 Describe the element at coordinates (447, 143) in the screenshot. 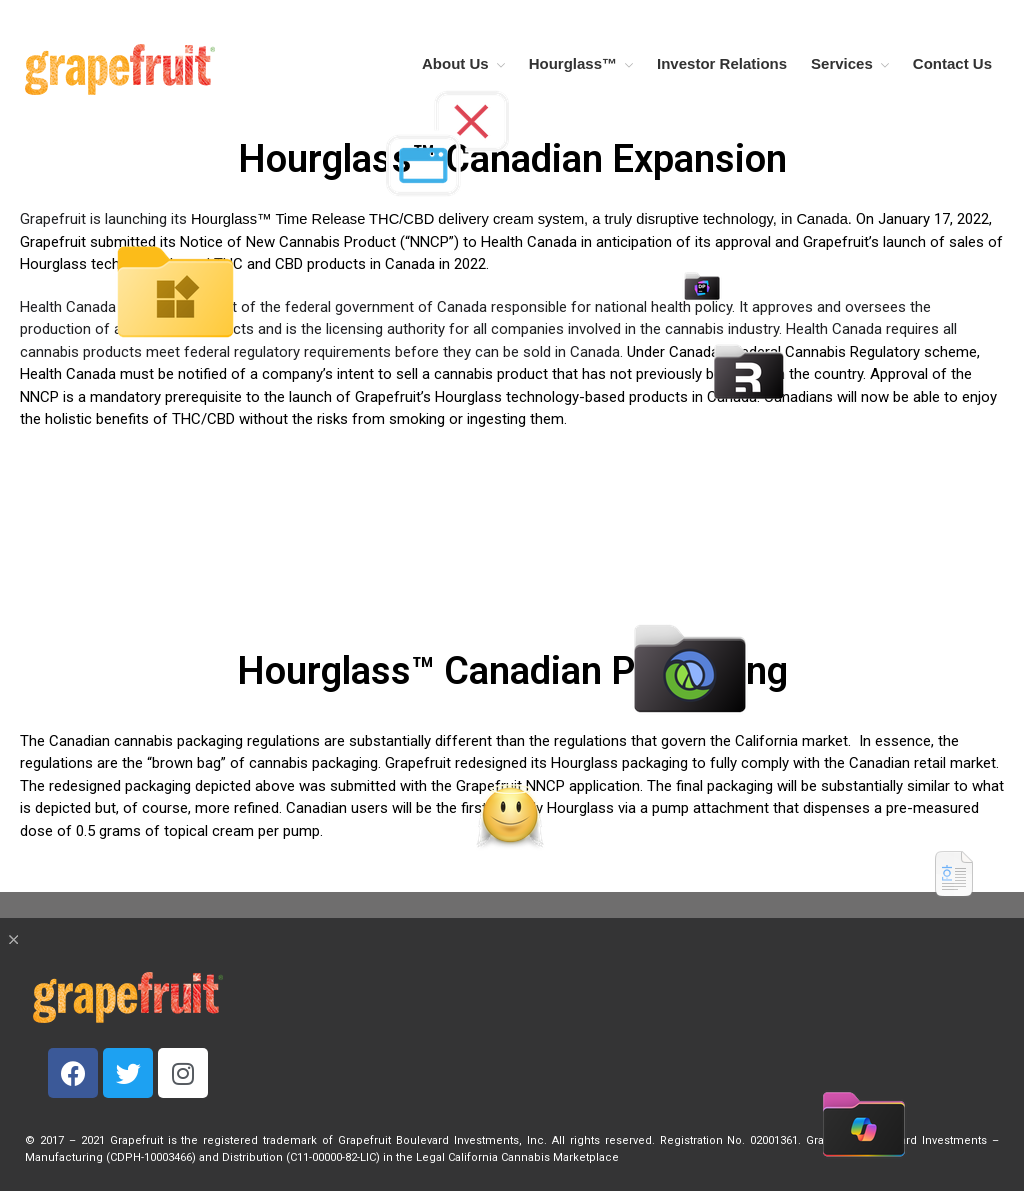

I see `close or shut down display` at that location.